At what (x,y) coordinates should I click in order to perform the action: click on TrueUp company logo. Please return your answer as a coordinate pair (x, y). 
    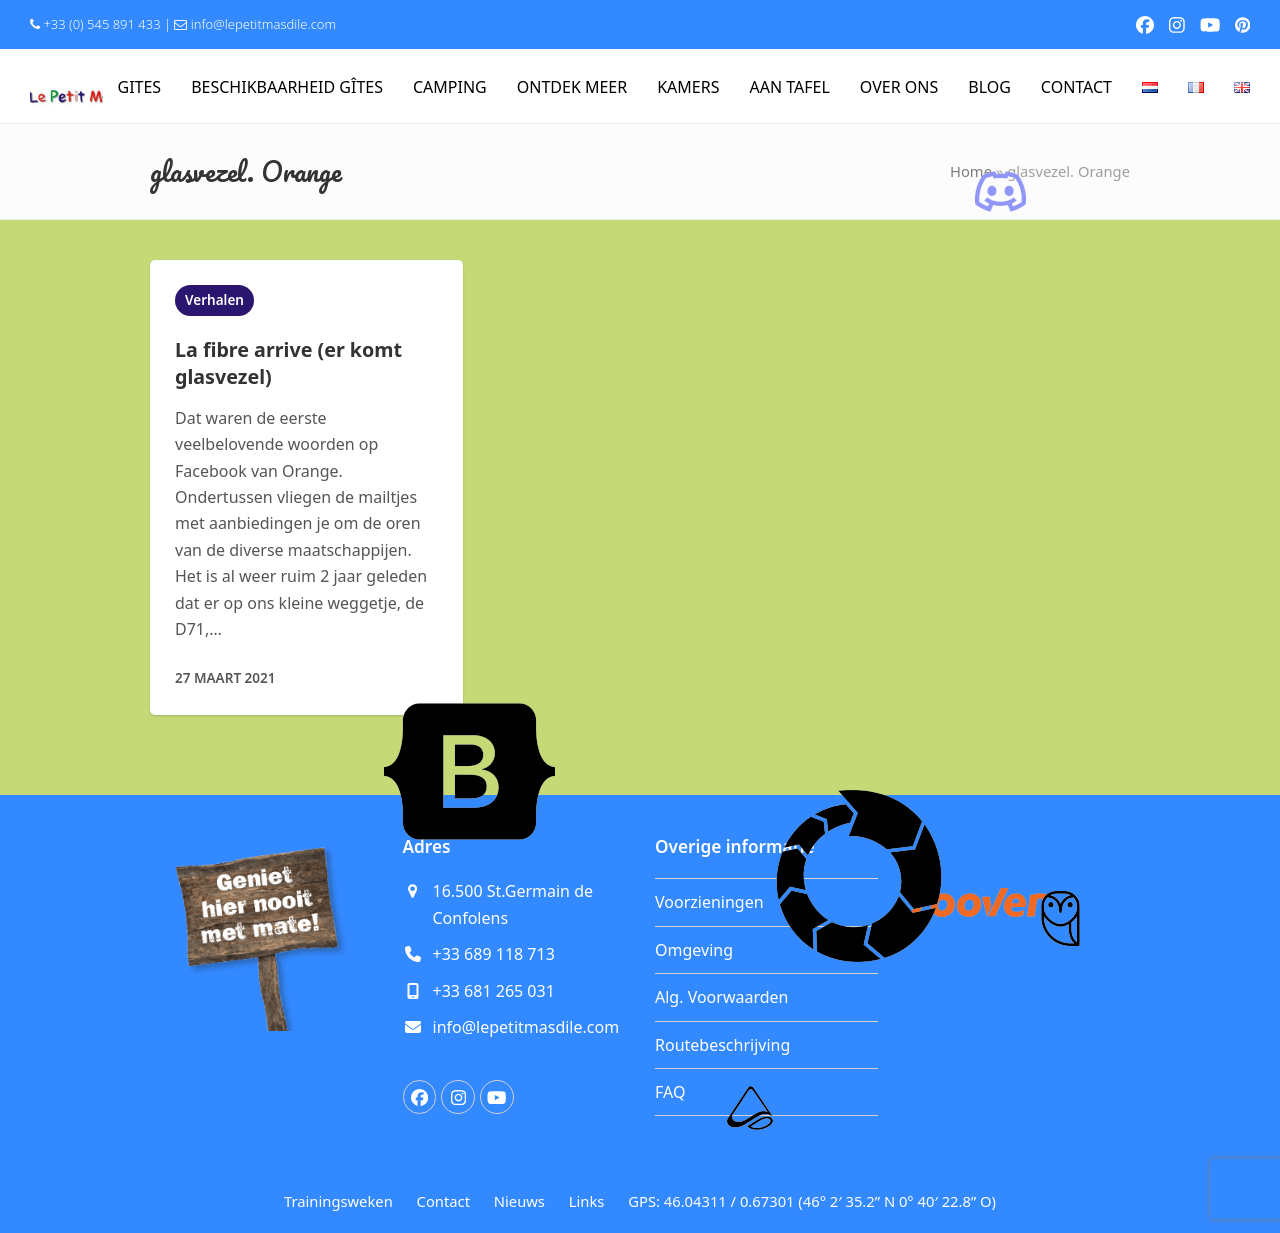
    Looking at the image, I should click on (1060, 918).